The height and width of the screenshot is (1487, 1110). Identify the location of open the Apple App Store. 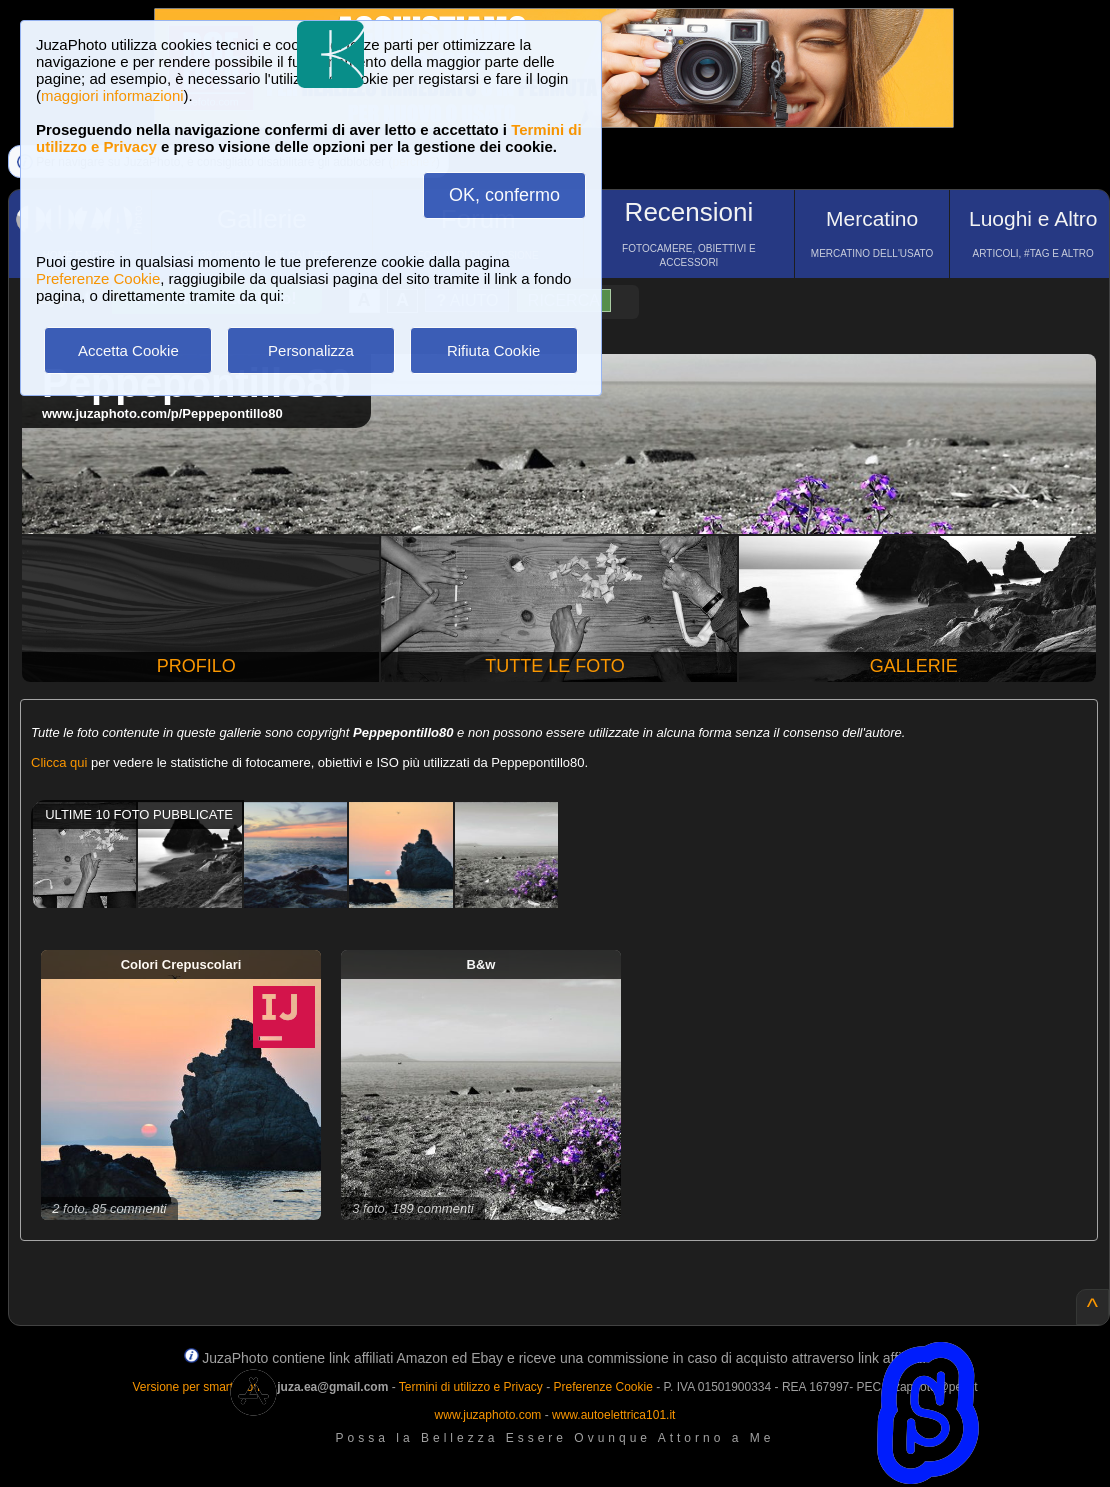
(253, 1392).